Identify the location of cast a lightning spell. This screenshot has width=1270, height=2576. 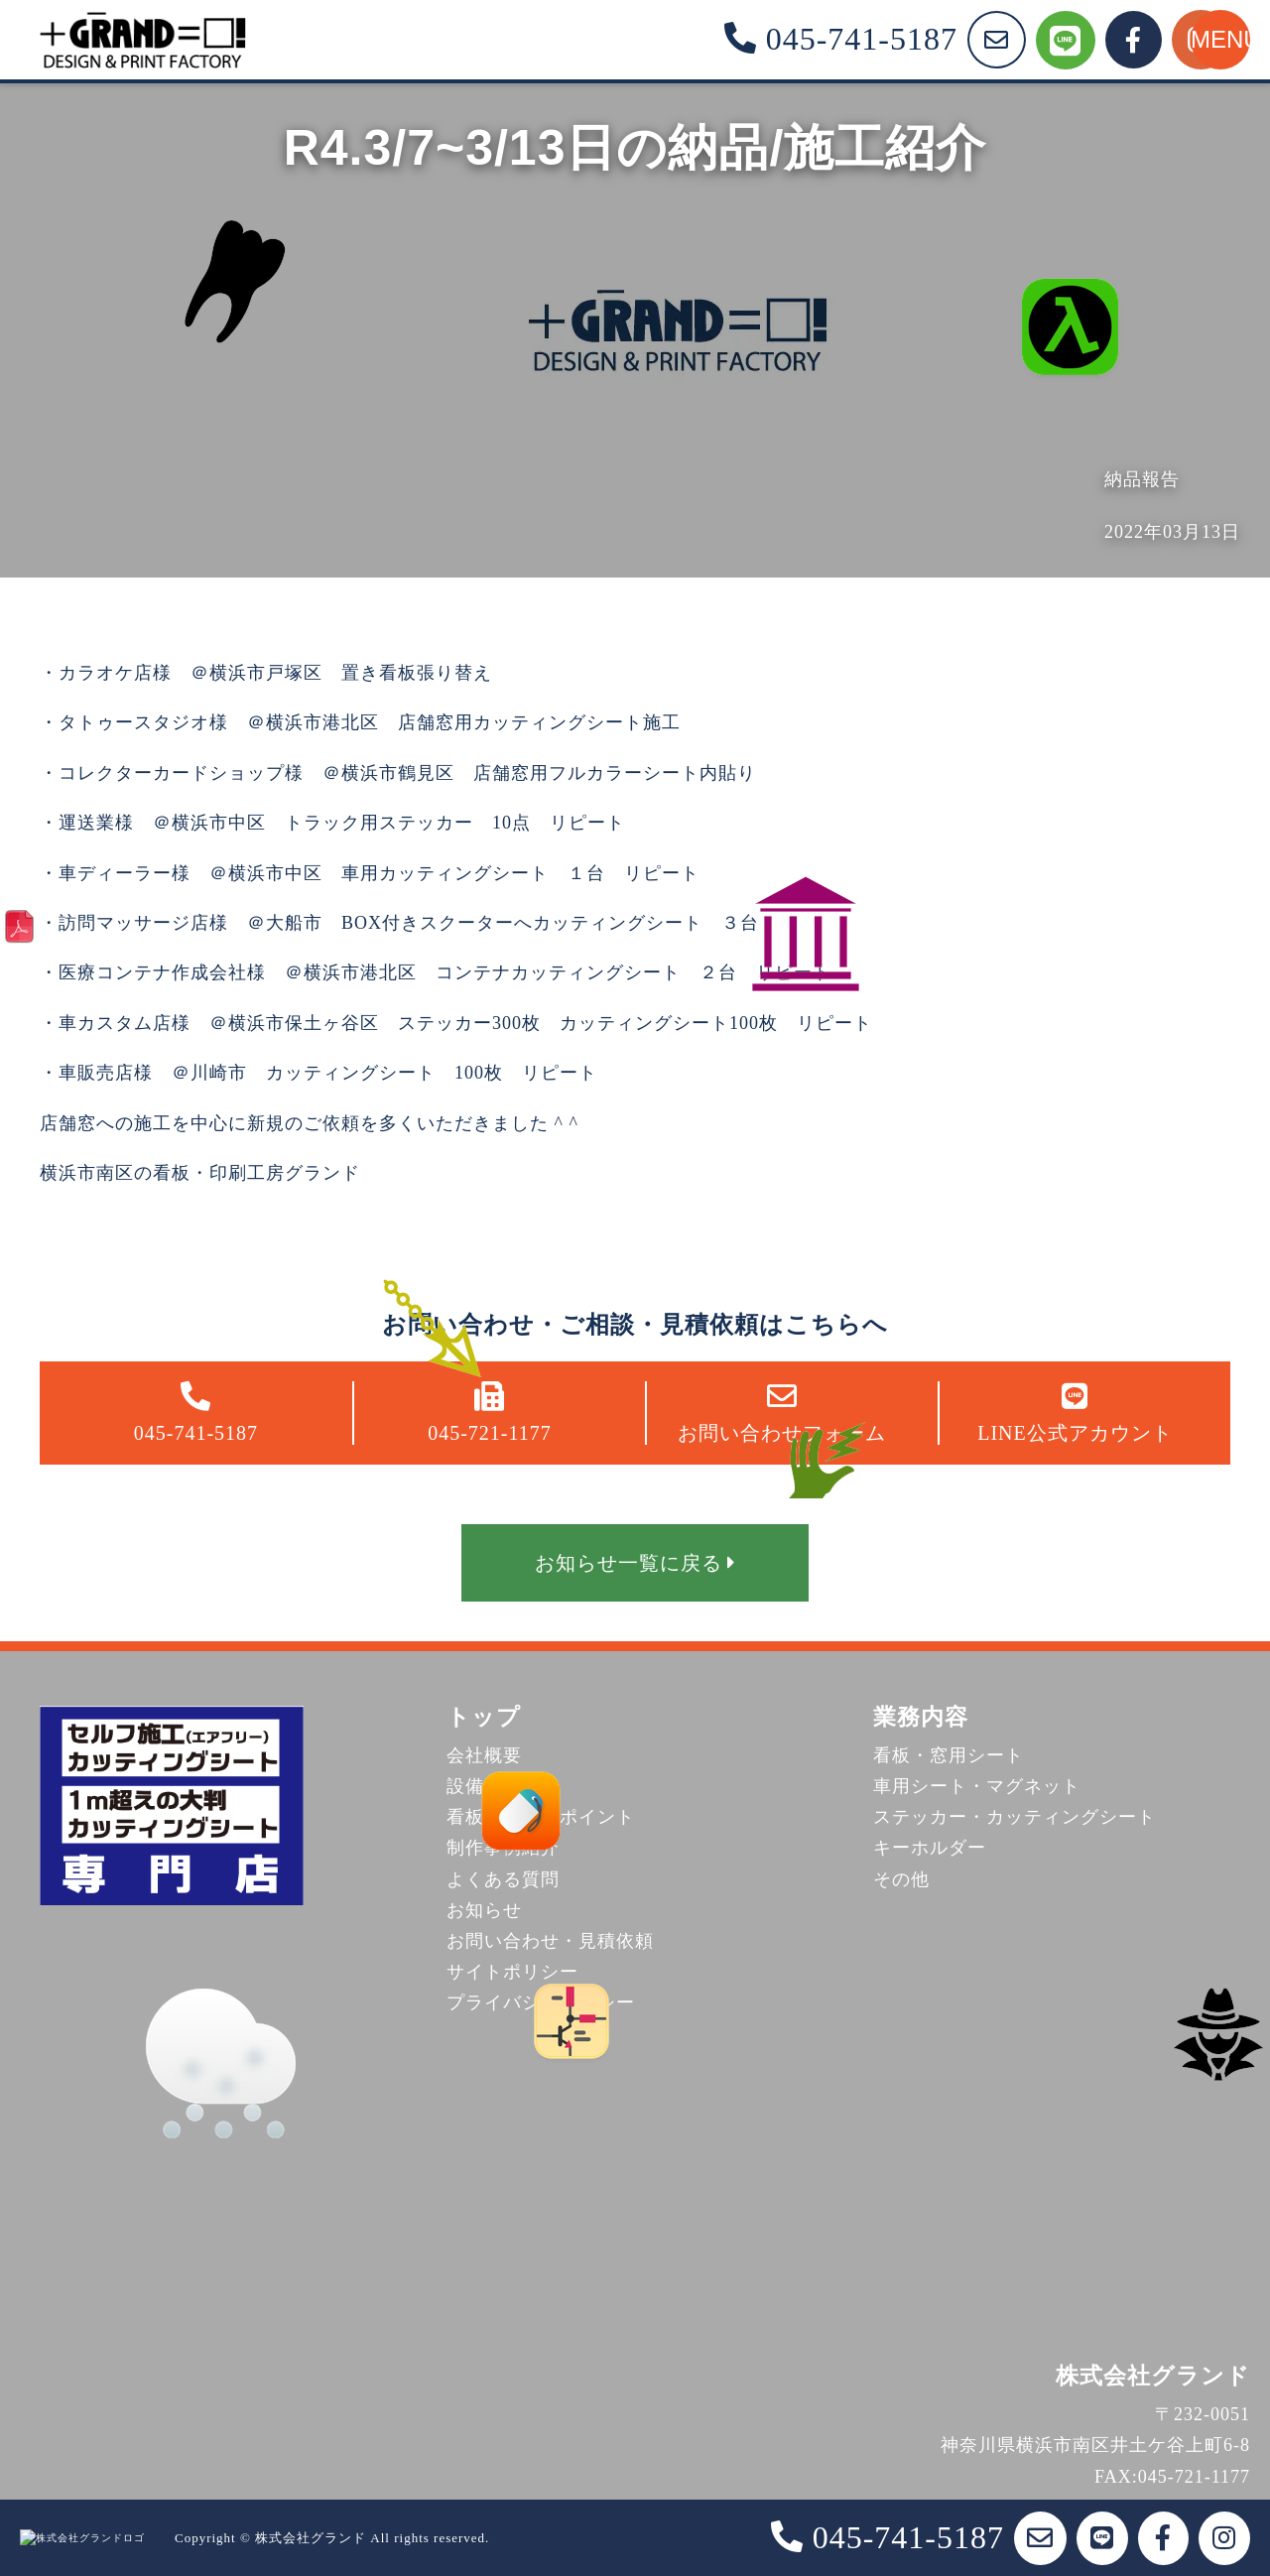
(827, 1459).